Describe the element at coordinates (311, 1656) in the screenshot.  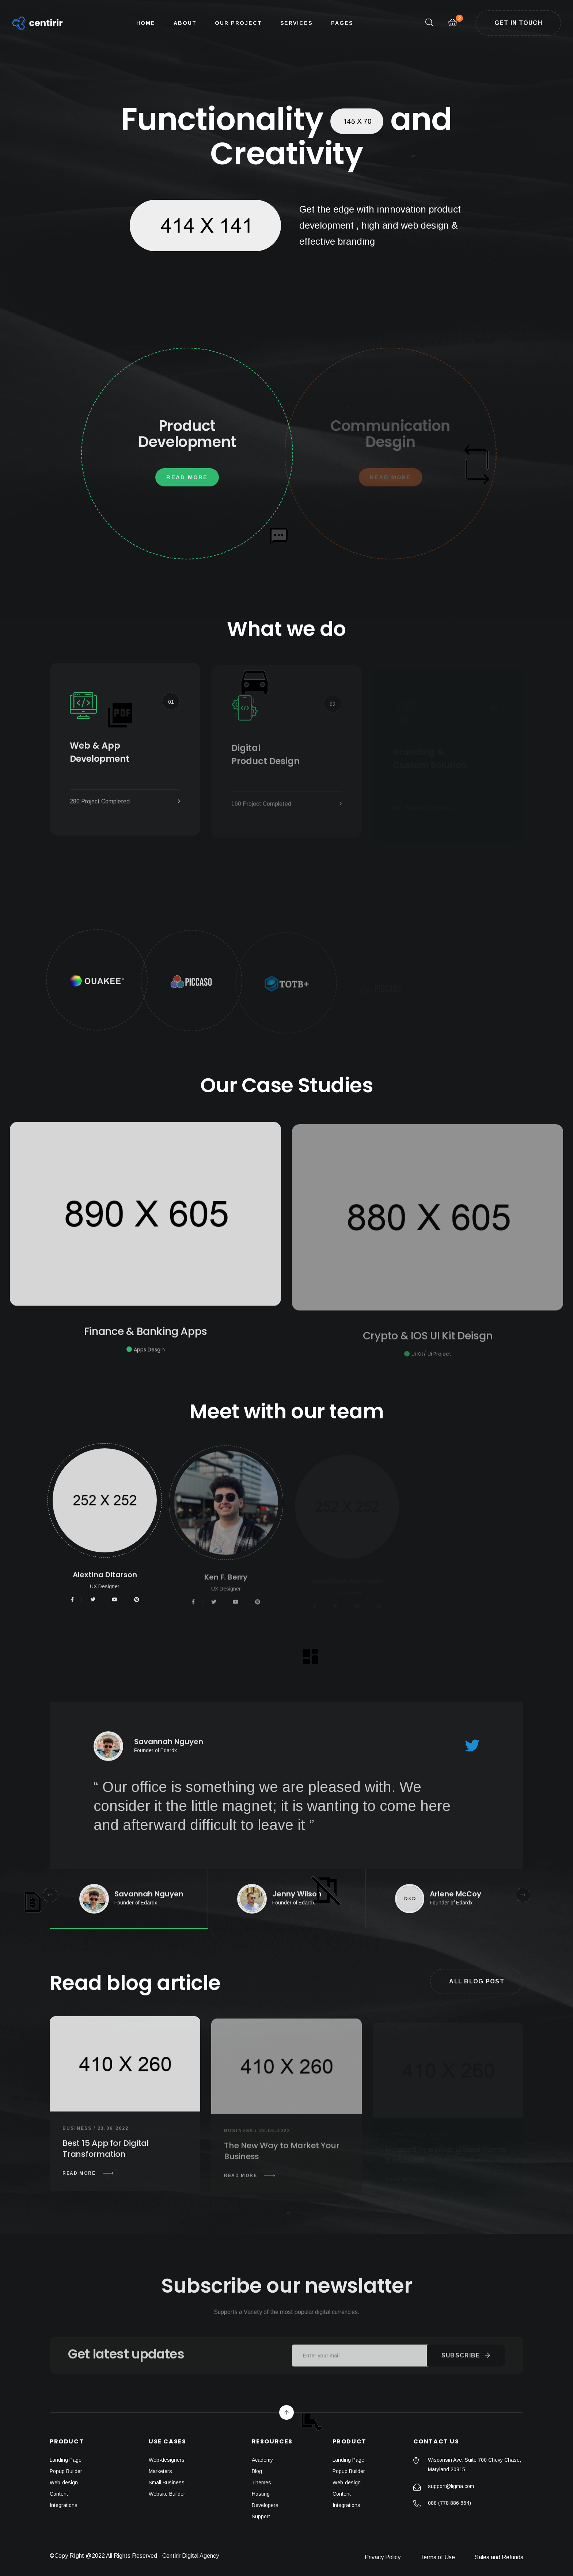
I see `access the dashboard overview` at that location.